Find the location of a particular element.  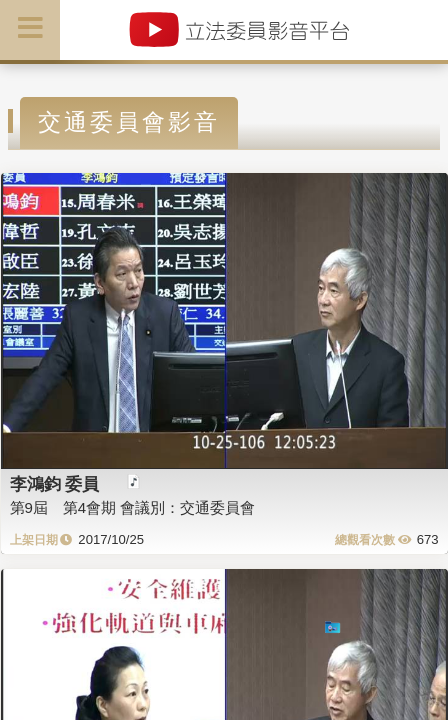

open an audio file is located at coordinates (133, 481).